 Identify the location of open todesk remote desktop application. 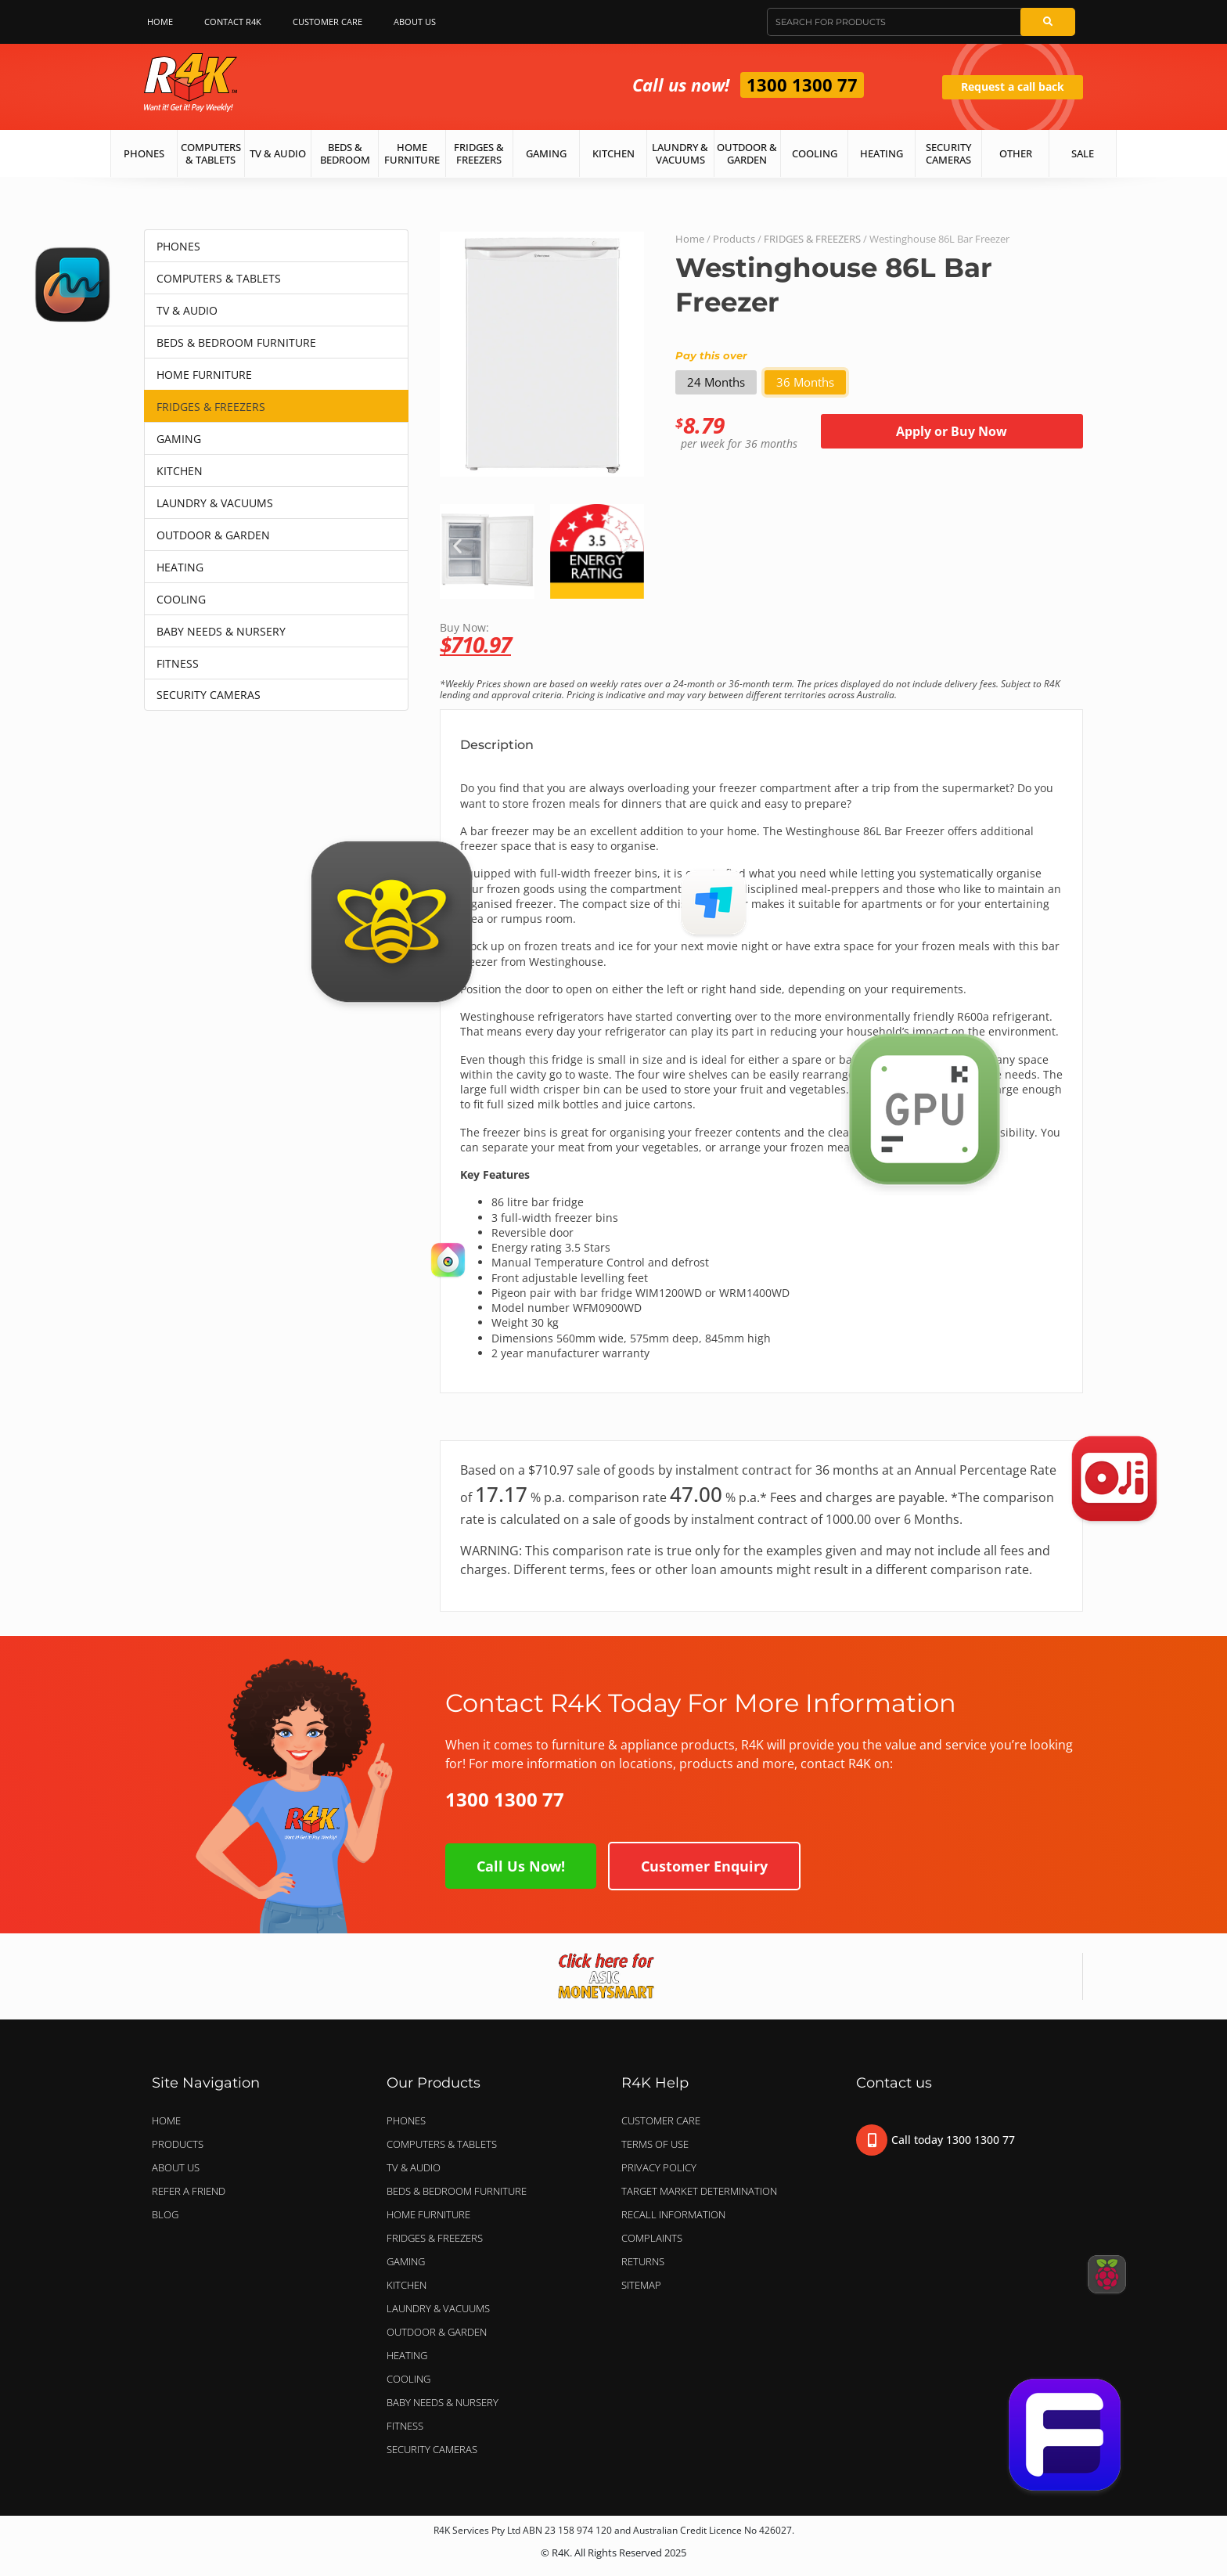
(714, 903).